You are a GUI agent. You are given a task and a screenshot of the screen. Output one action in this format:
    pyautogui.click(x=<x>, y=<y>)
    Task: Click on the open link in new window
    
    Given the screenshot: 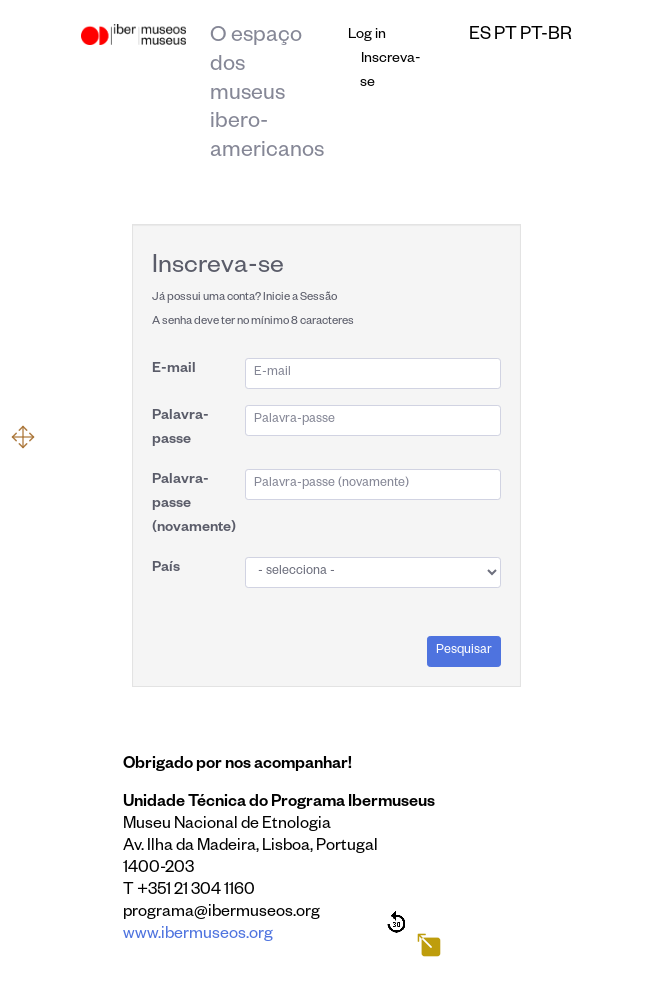 What is the action you would take?
    pyautogui.click(x=429, y=945)
    